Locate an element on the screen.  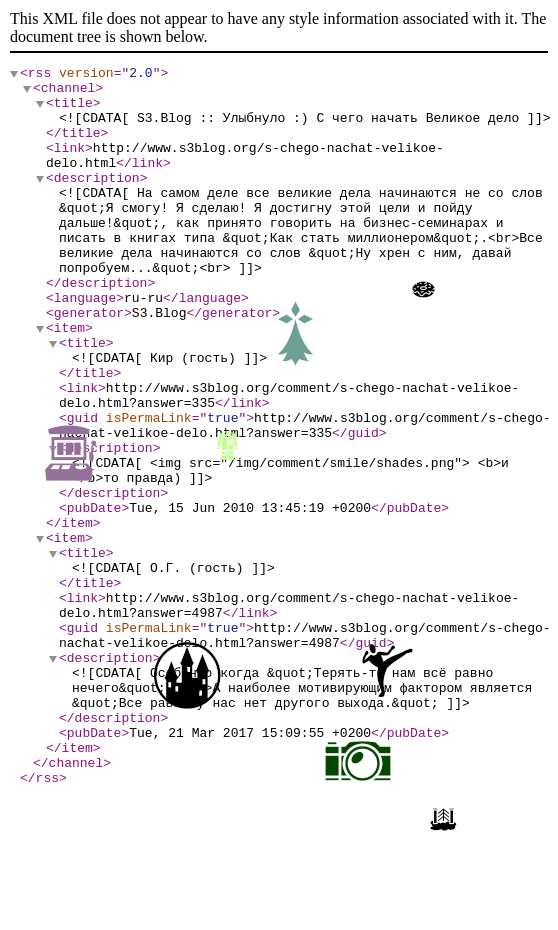
take a photo is located at coordinates (358, 761).